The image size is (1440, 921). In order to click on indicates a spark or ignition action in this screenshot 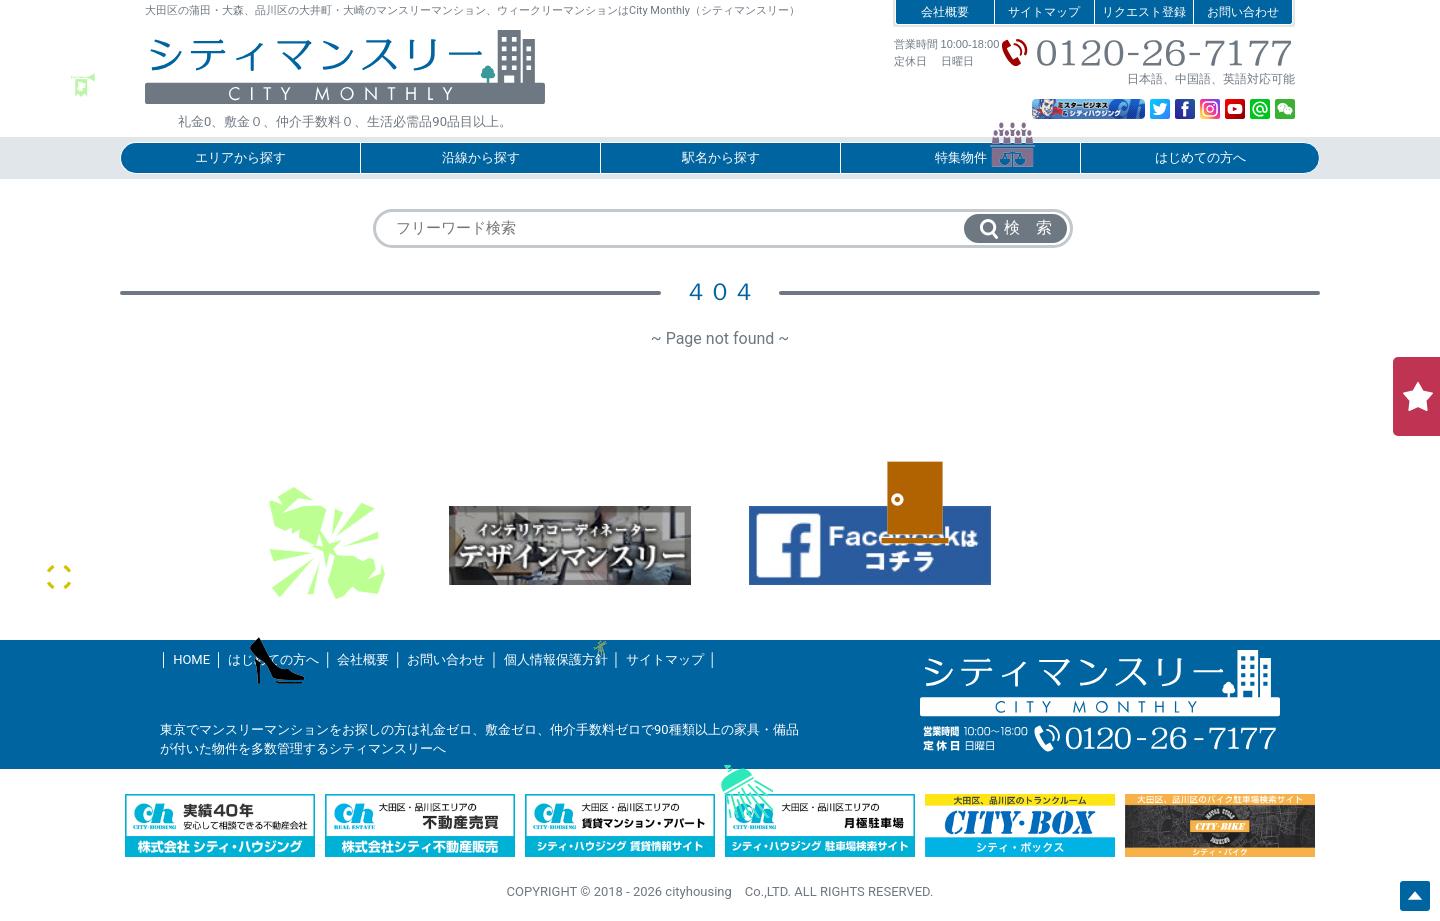, I will do `click(327, 543)`.